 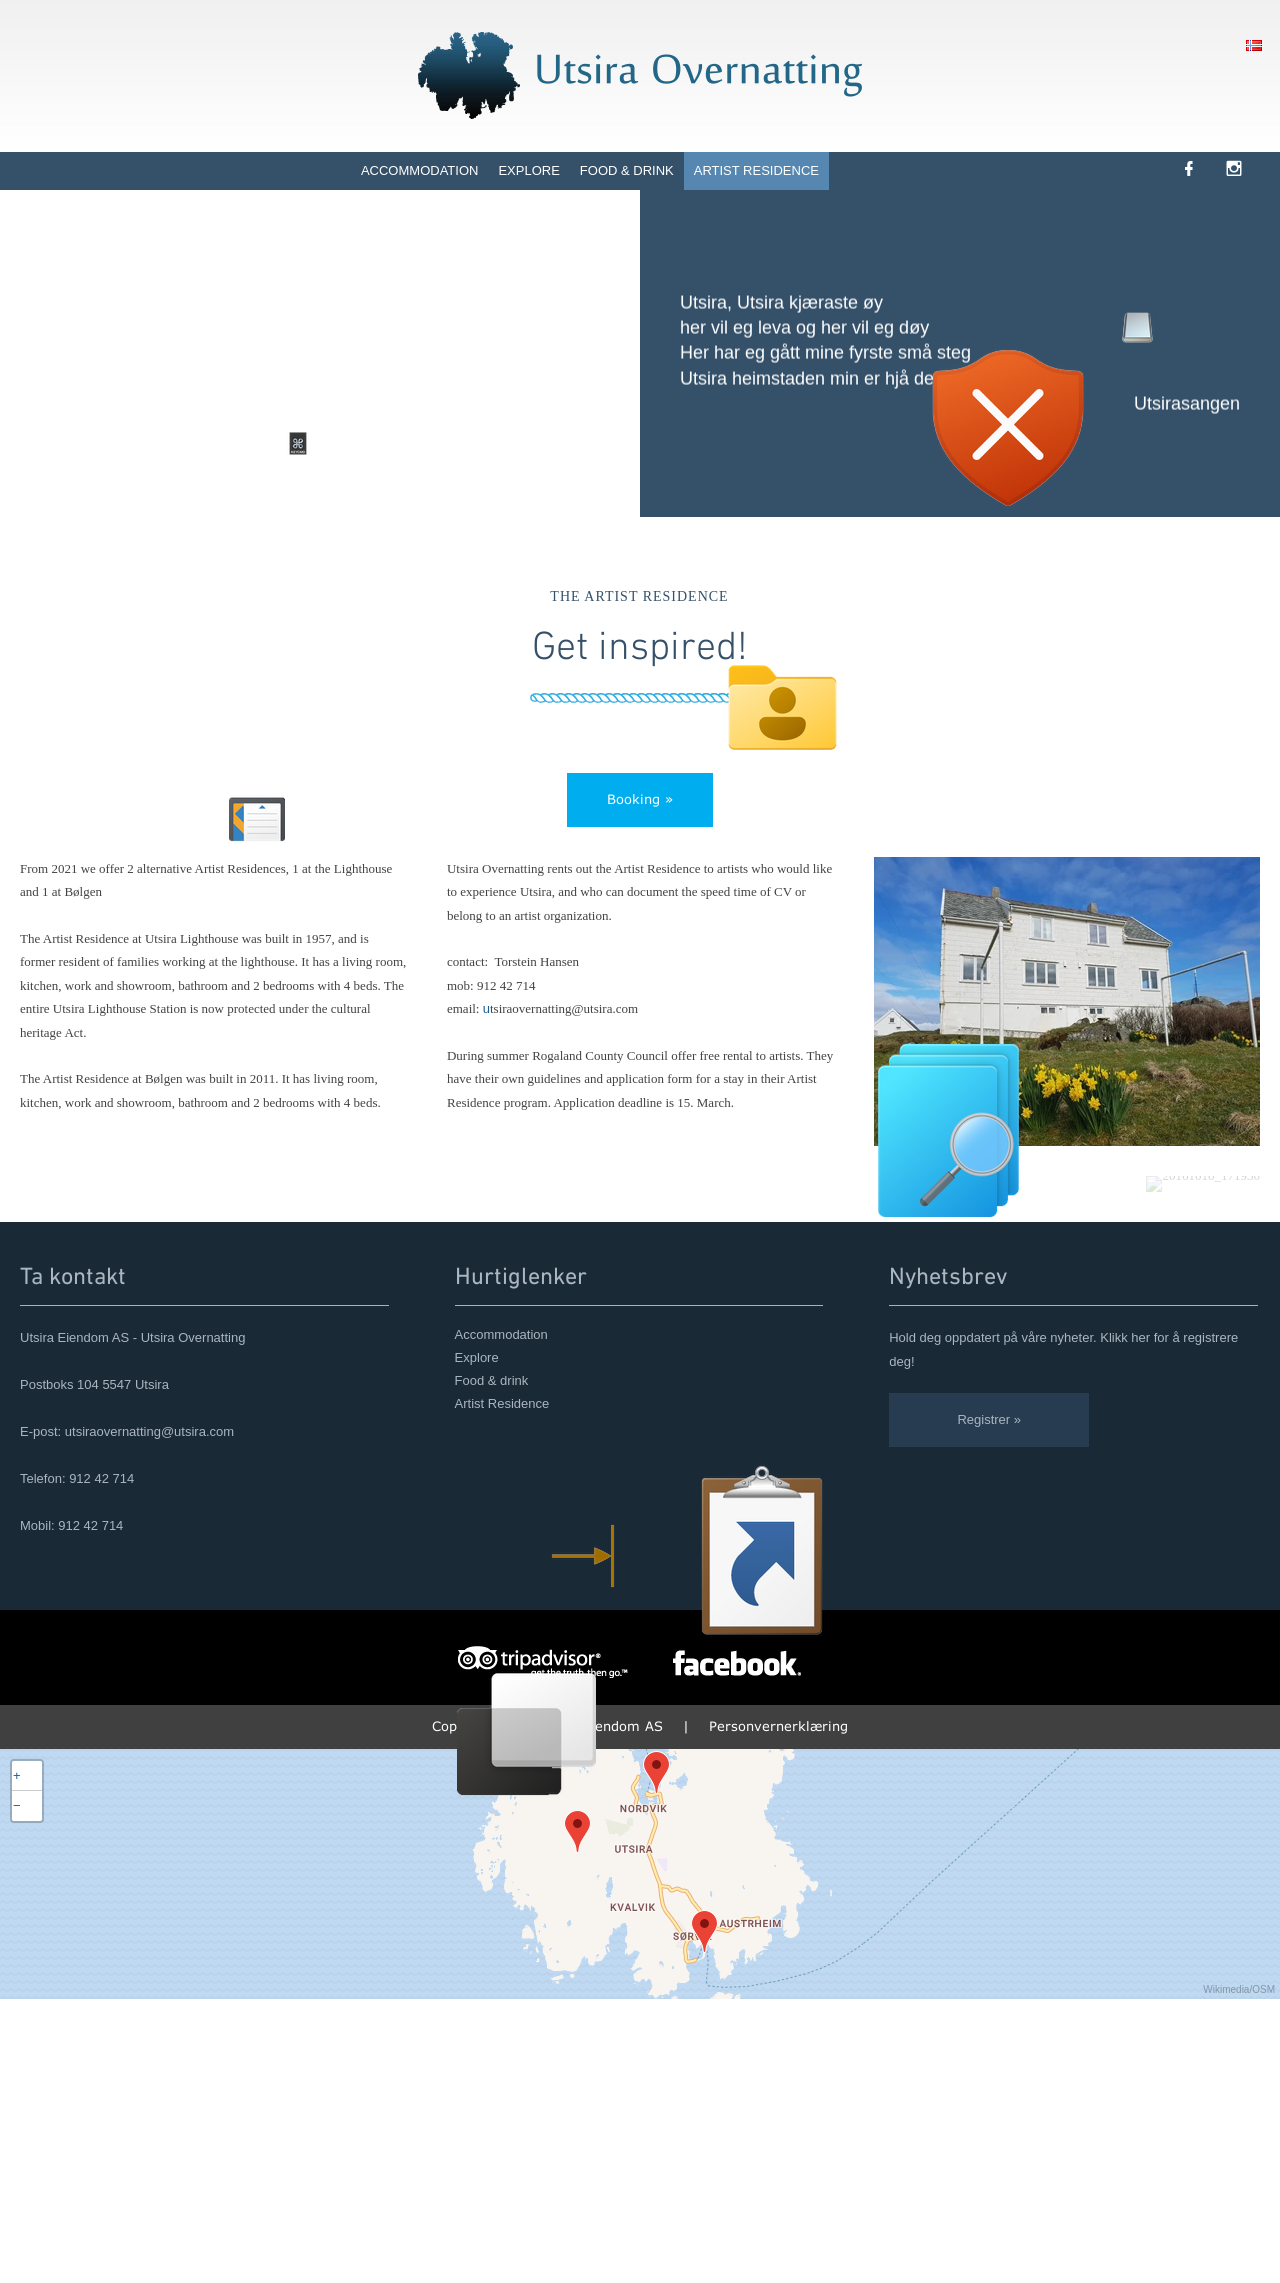 I want to click on clipboard containing a shortcut or alias, so click(x=762, y=1551).